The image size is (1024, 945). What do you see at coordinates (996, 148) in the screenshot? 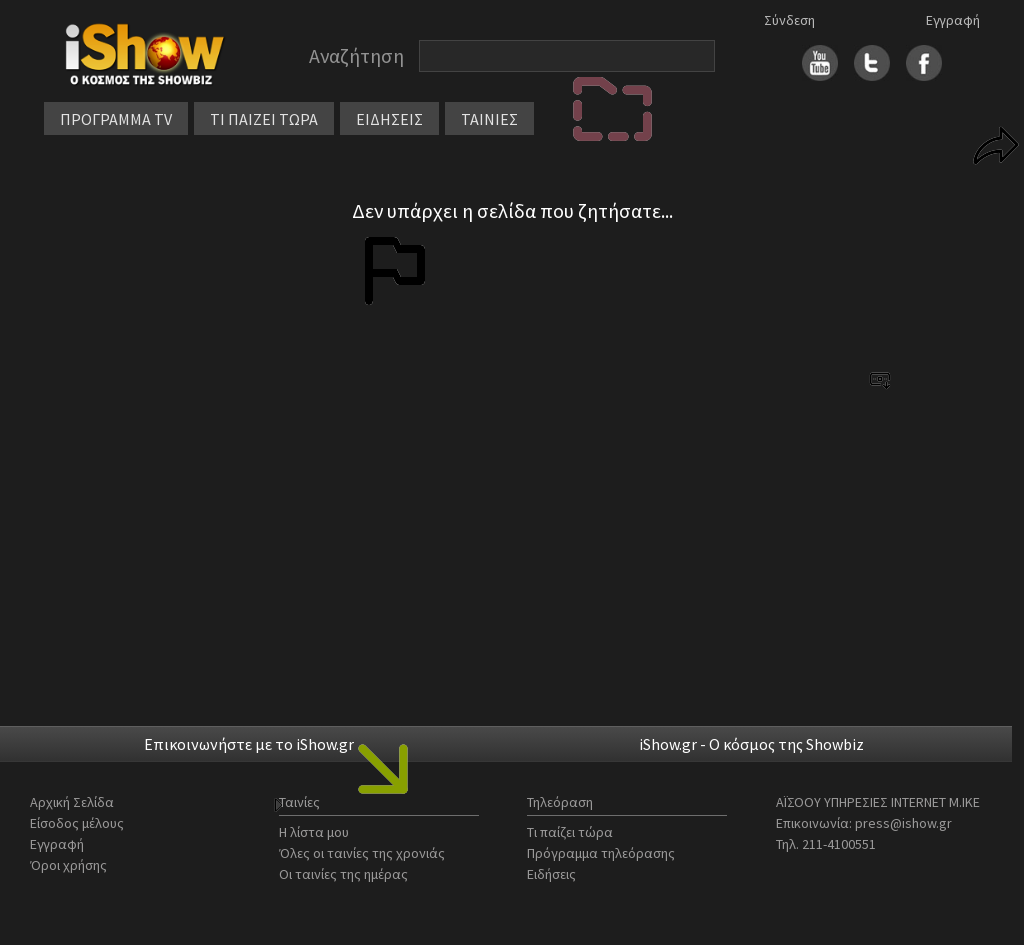
I see `share content with others` at bounding box center [996, 148].